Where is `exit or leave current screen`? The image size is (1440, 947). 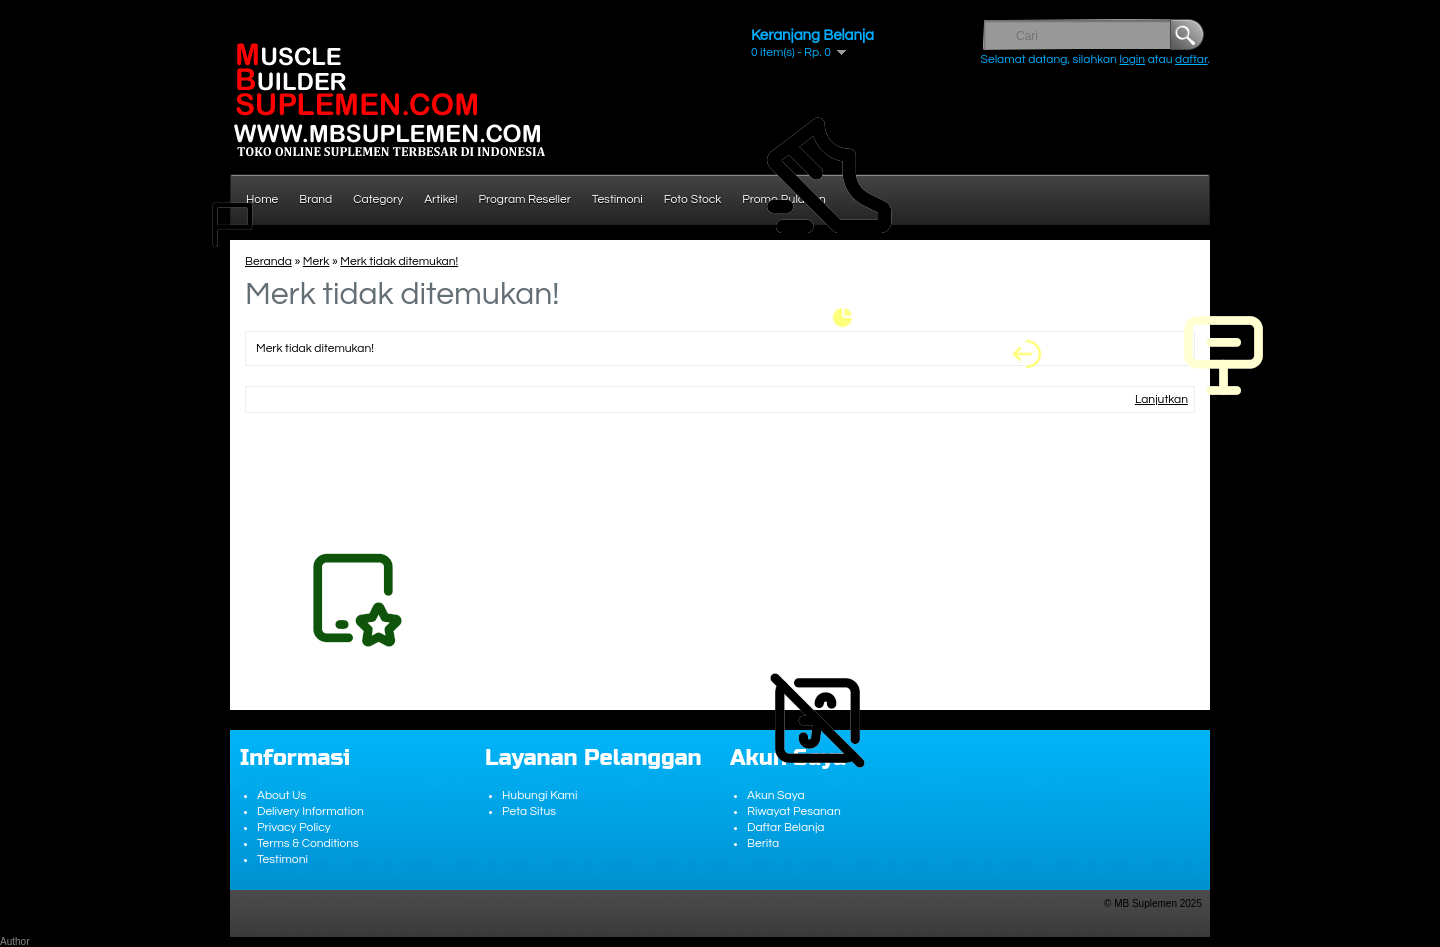 exit or leave current screen is located at coordinates (1027, 354).